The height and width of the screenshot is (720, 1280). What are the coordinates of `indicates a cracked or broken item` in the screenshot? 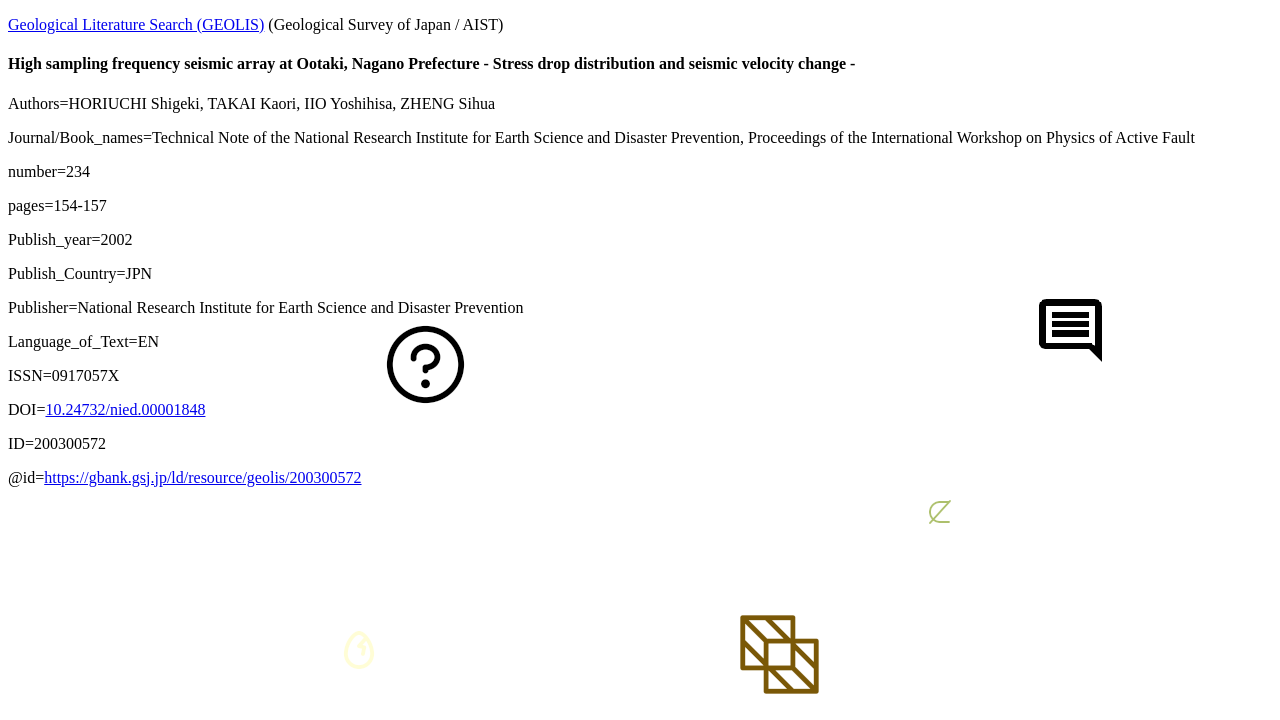 It's located at (359, 650).